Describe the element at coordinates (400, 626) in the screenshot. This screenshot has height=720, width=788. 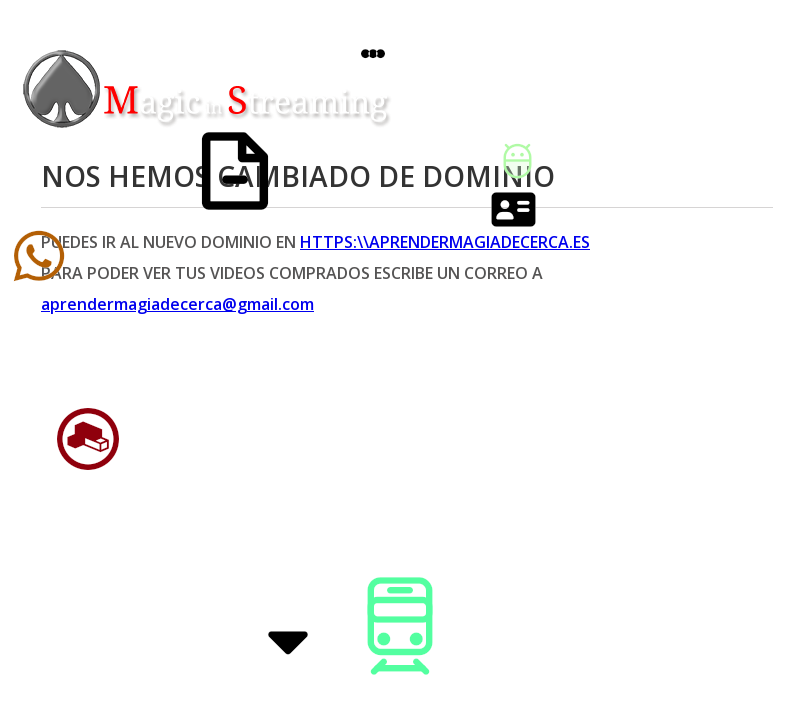
I see `view subway or metro transit options` at that location.